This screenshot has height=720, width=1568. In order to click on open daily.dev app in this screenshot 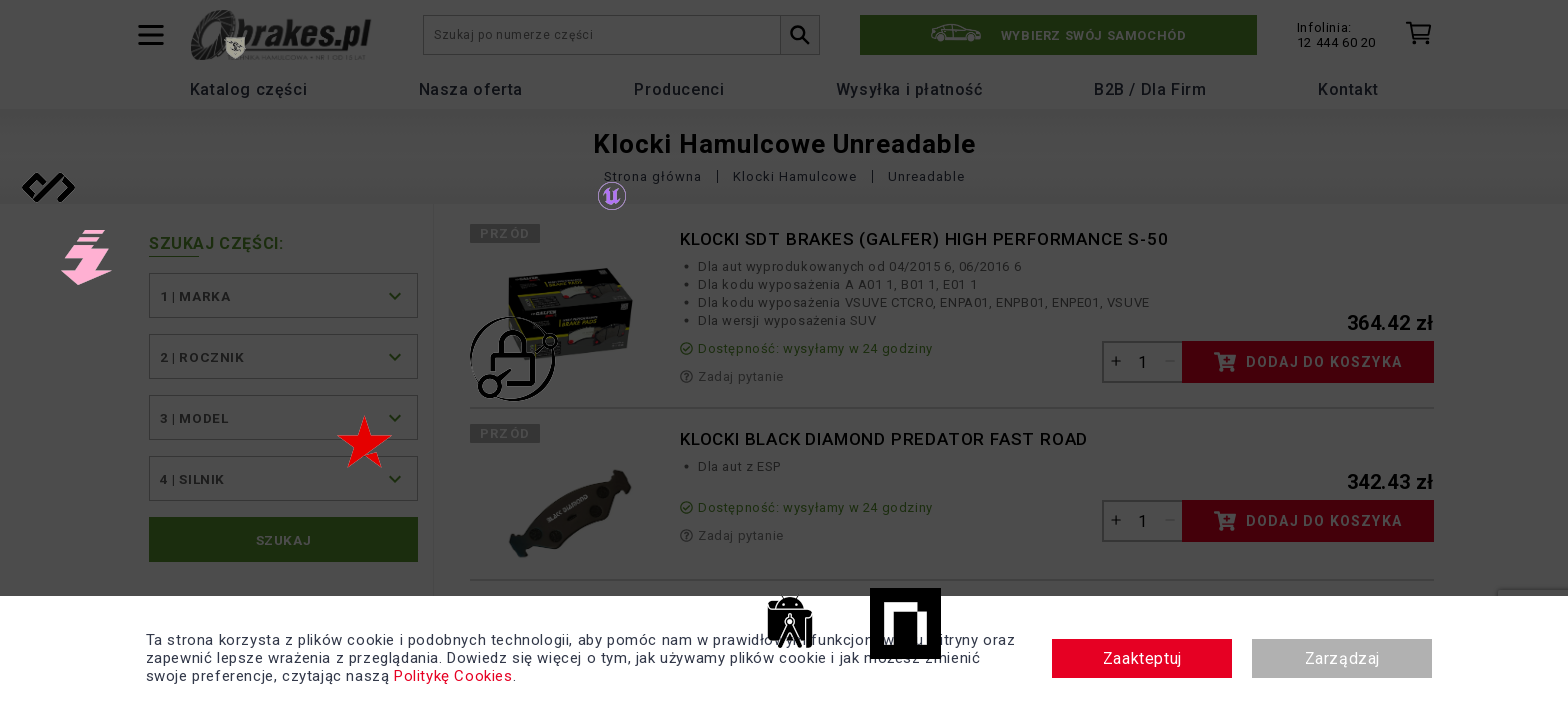, I will do `click(48, 187)`.